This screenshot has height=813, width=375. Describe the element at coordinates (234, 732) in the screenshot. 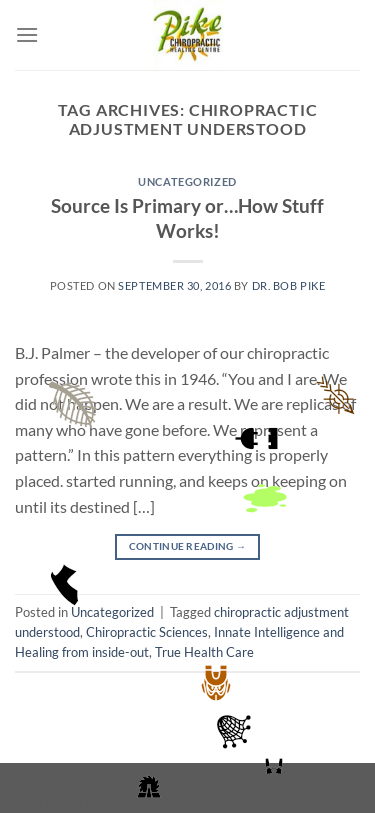

I see `fishing net tool or equipment in a game` at that location.